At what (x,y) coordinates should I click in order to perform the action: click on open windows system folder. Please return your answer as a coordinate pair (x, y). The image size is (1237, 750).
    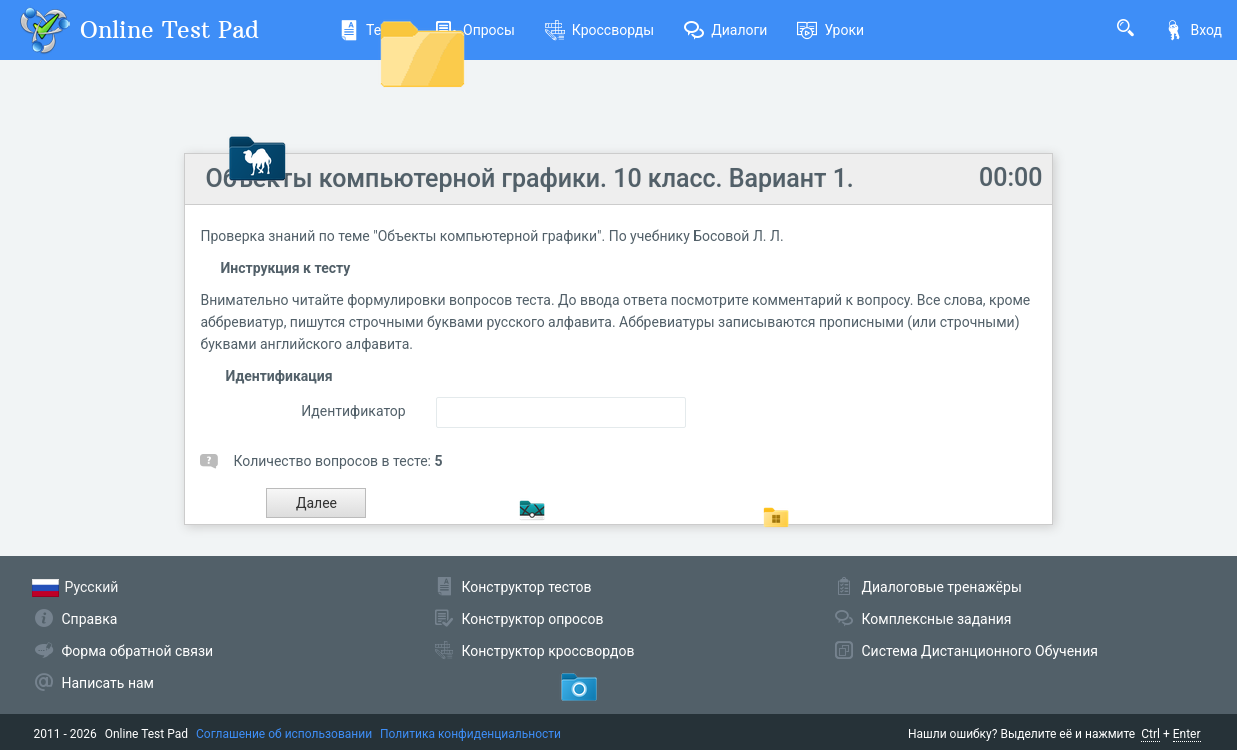
    Looking at the image, I should click on (776, 518).